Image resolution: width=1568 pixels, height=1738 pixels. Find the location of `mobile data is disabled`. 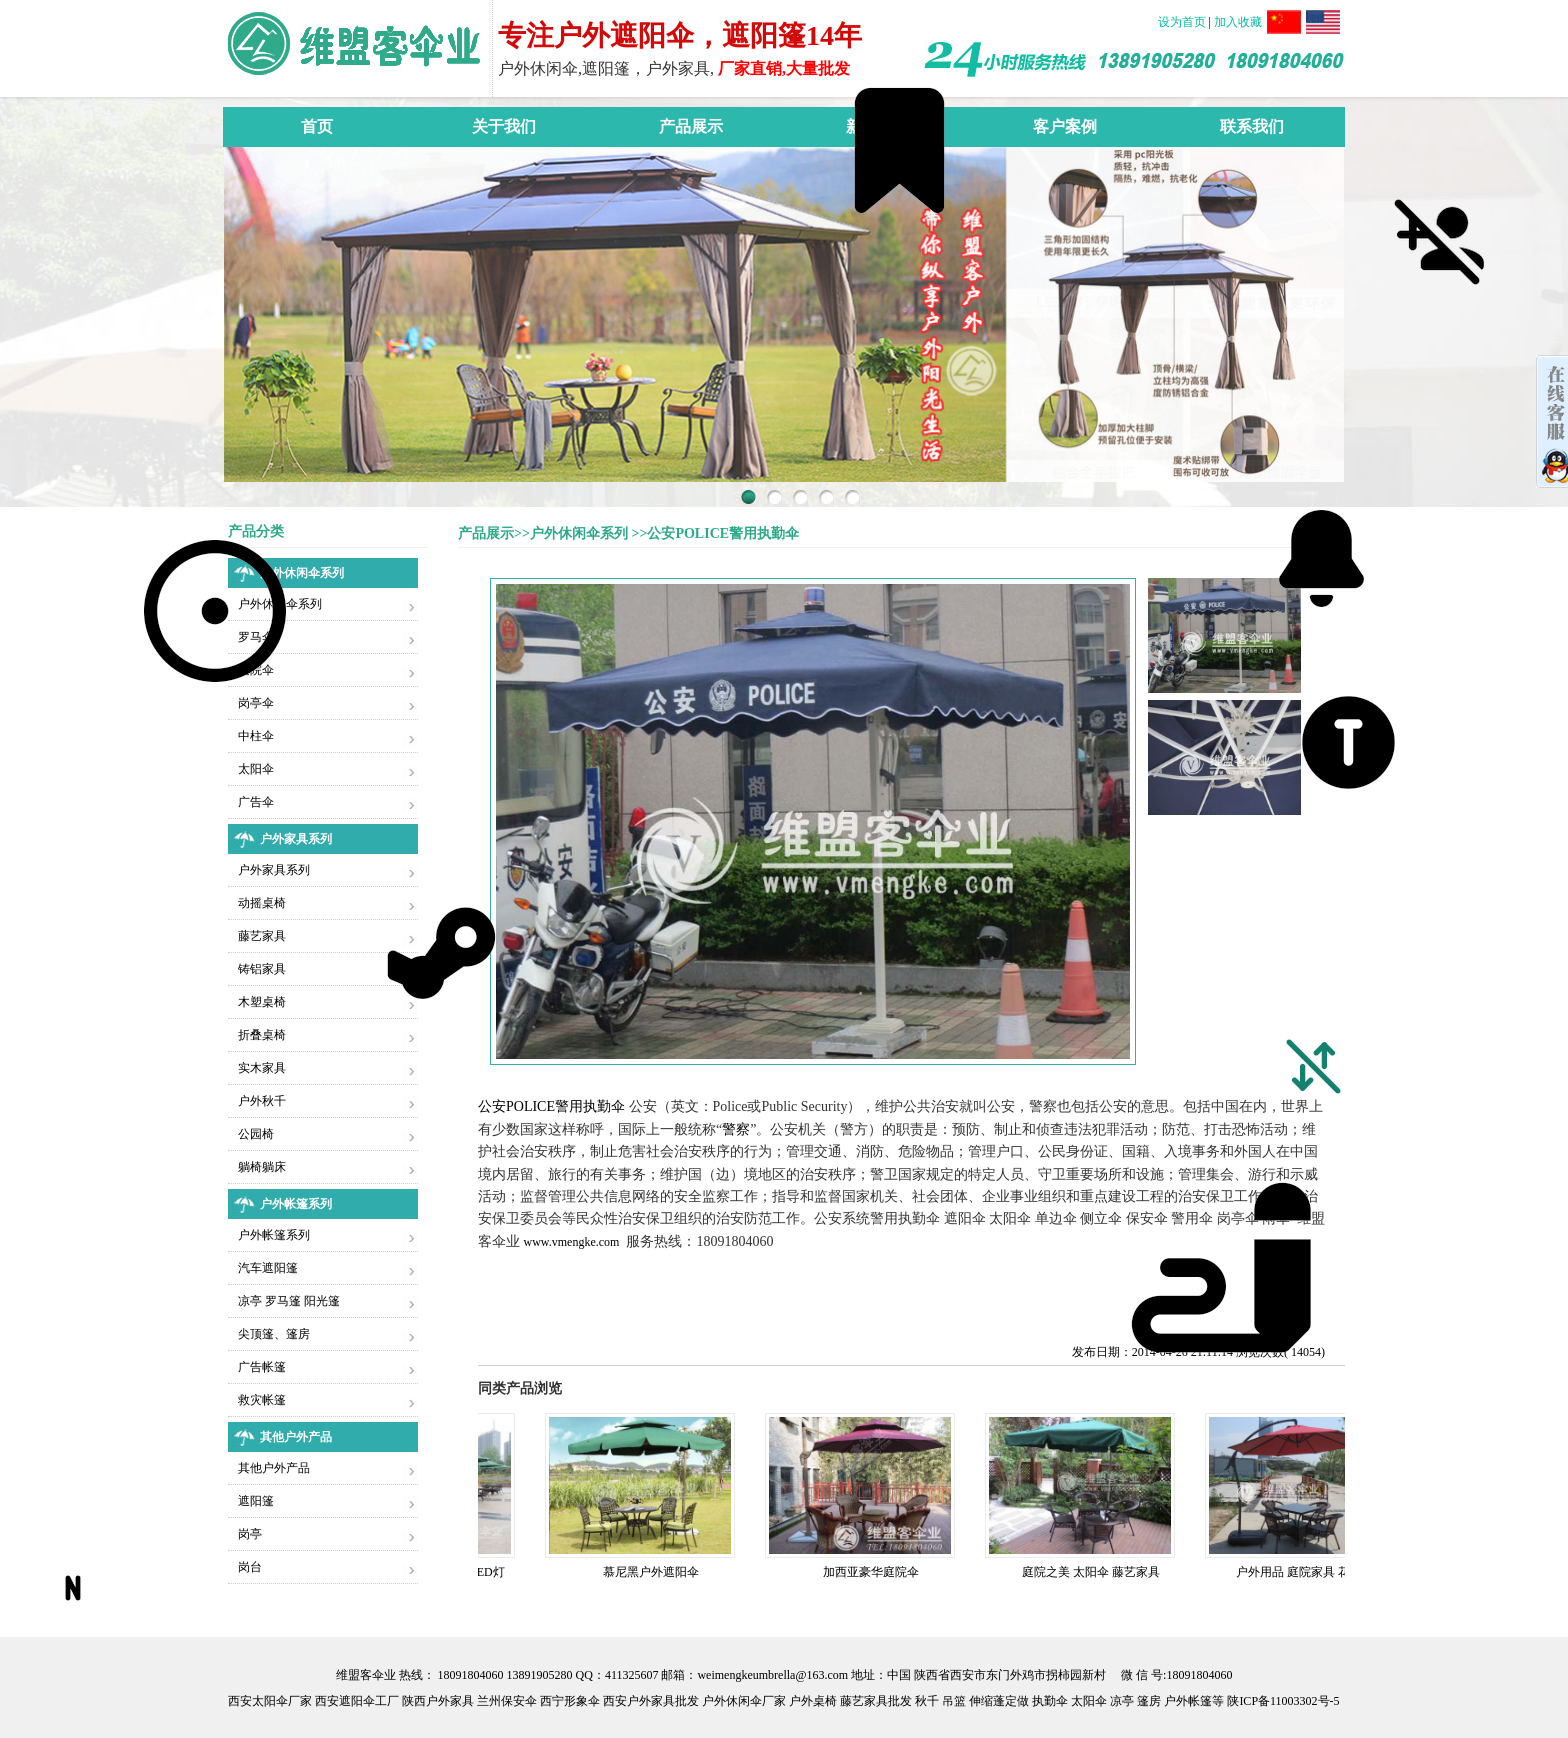

mobile data is disabled is located at coordinates (1313, 1066).